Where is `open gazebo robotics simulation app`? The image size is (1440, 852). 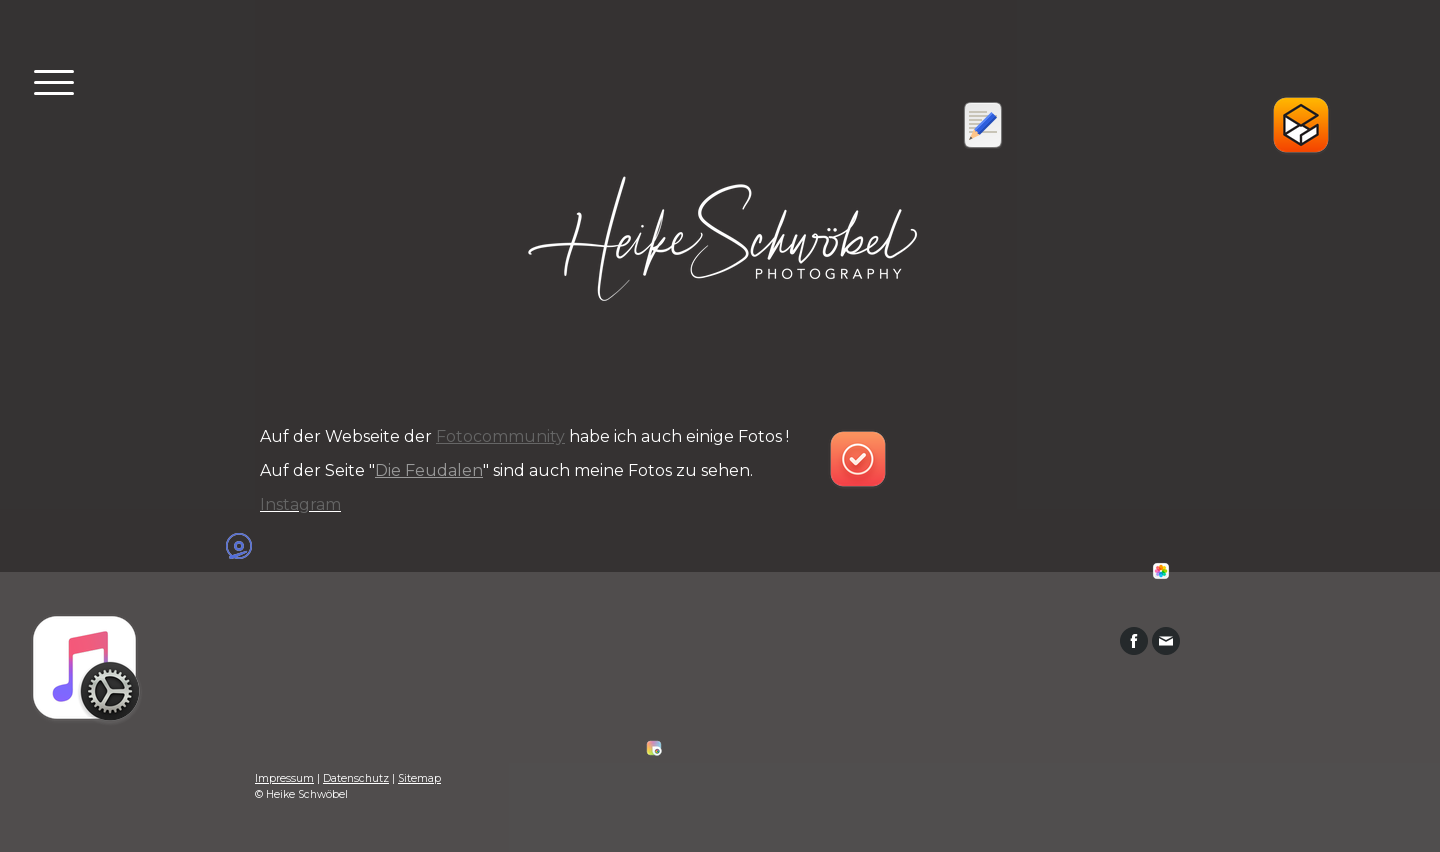
open gazebo robotics simulation app is located at coordinates (1301, 125).